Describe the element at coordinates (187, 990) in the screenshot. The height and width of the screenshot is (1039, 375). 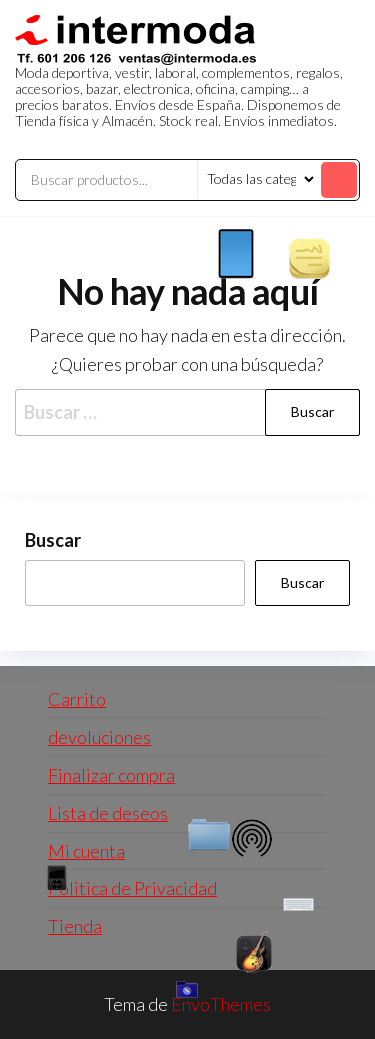
I see `open wondershare pixcut project folder` at that location.